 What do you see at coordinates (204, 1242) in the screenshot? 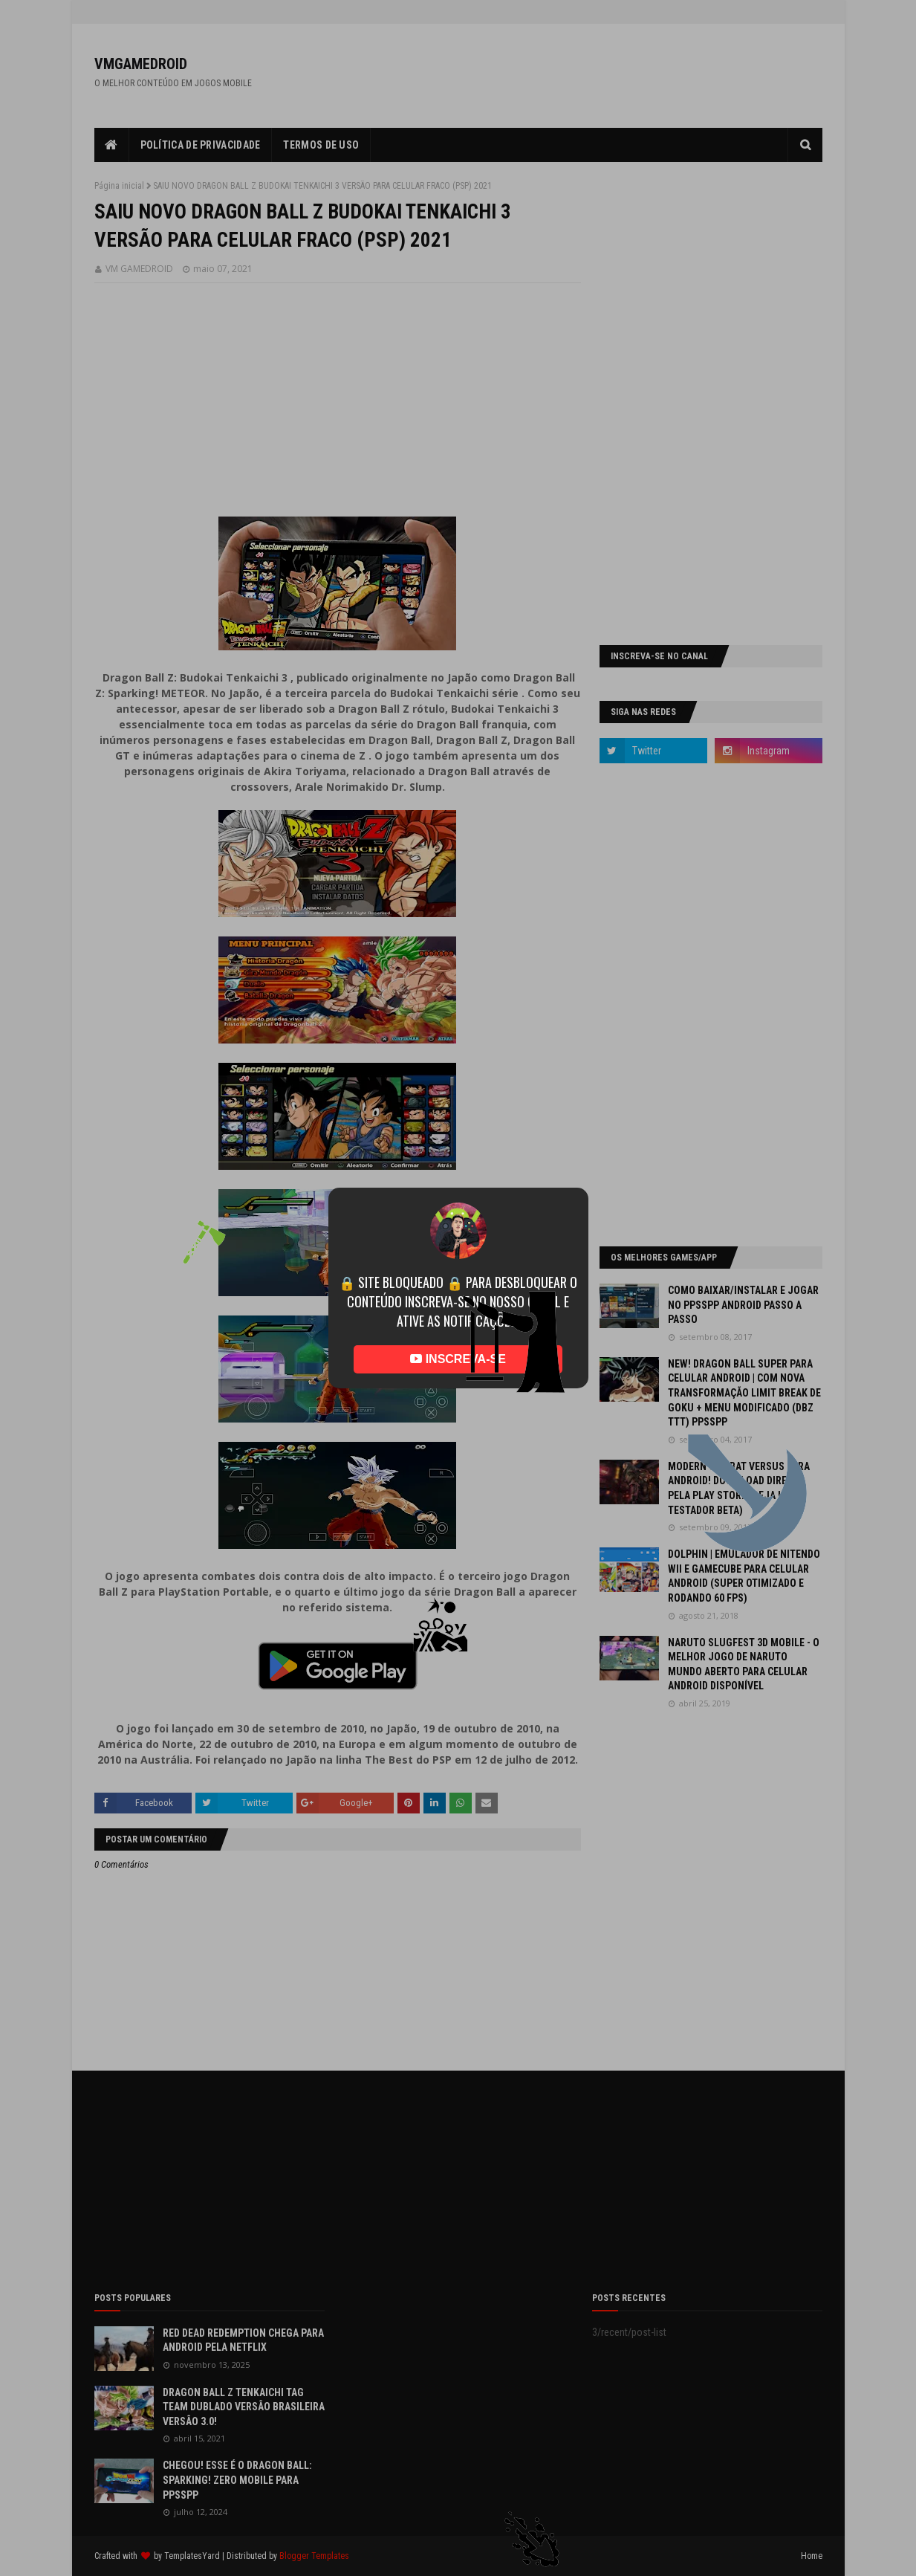
I see `select tomahawk weapon or tool` at bounding box center [204, 1242].